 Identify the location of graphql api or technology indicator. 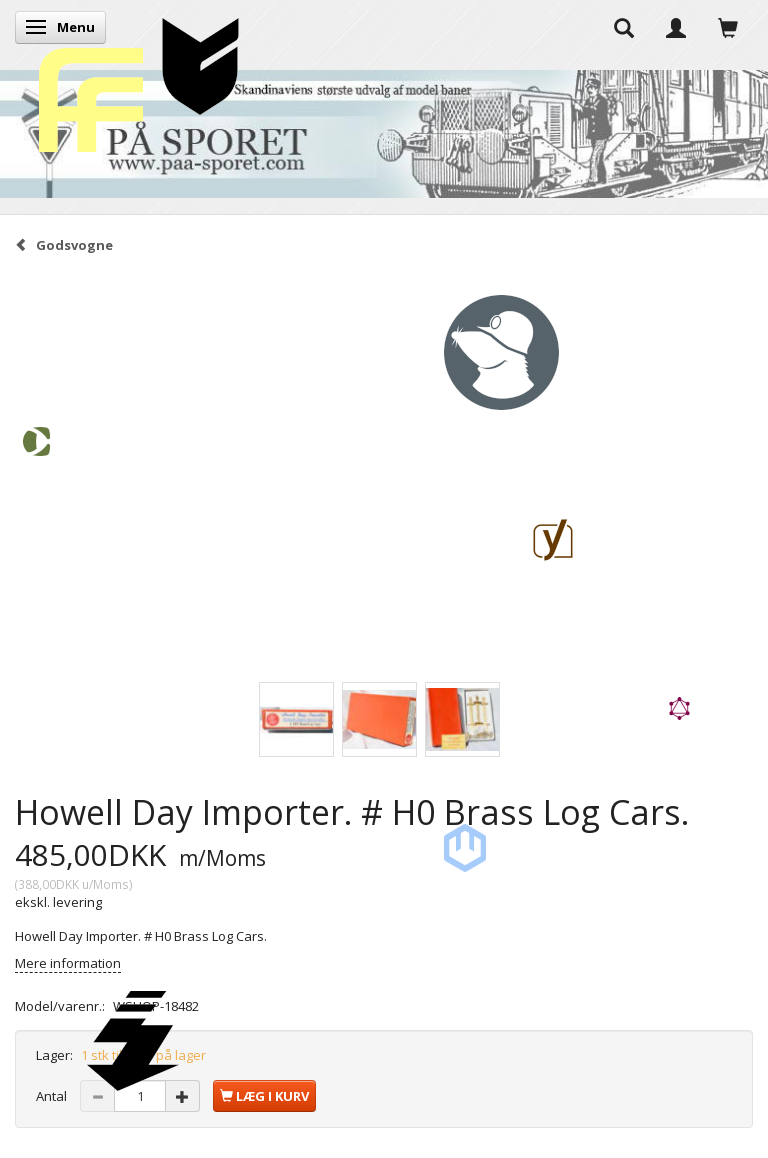
(679, 708).